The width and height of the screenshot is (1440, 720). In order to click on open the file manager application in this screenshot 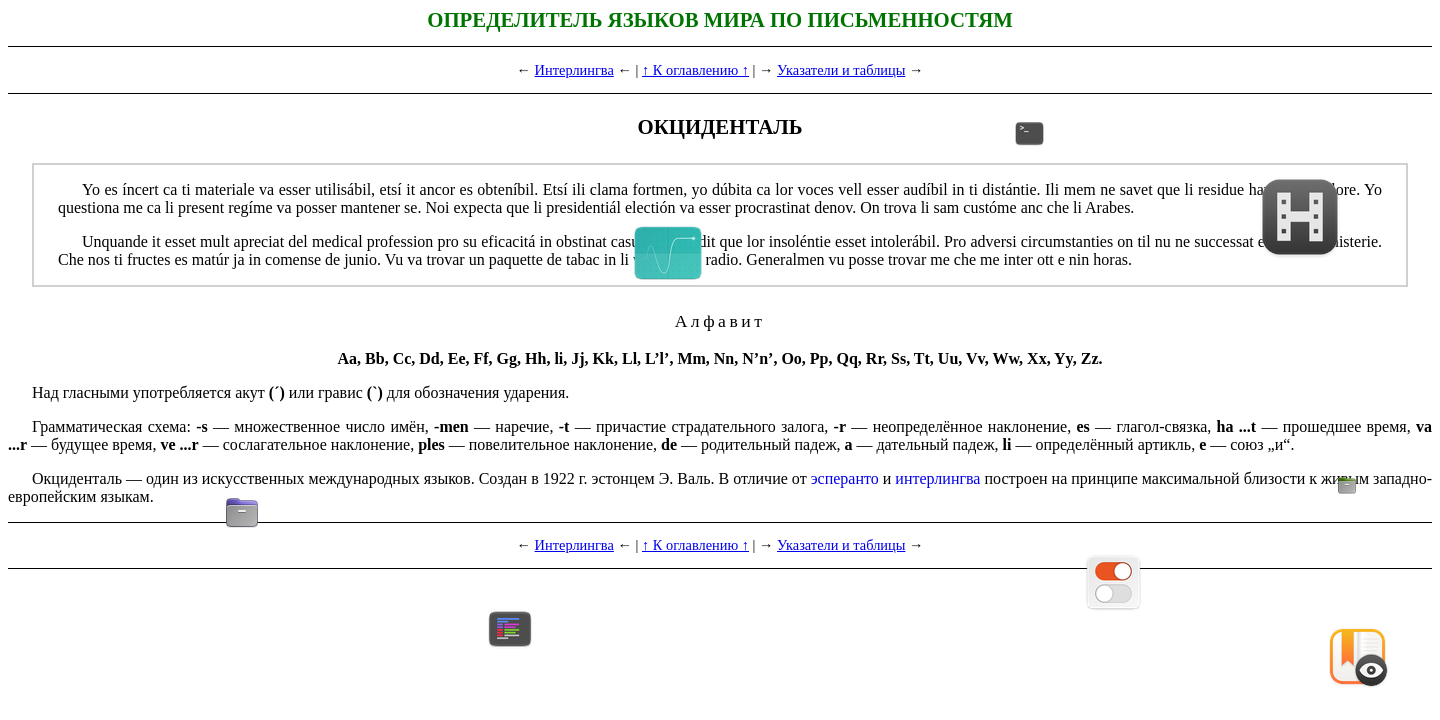, I will do `click(242, 512)`.